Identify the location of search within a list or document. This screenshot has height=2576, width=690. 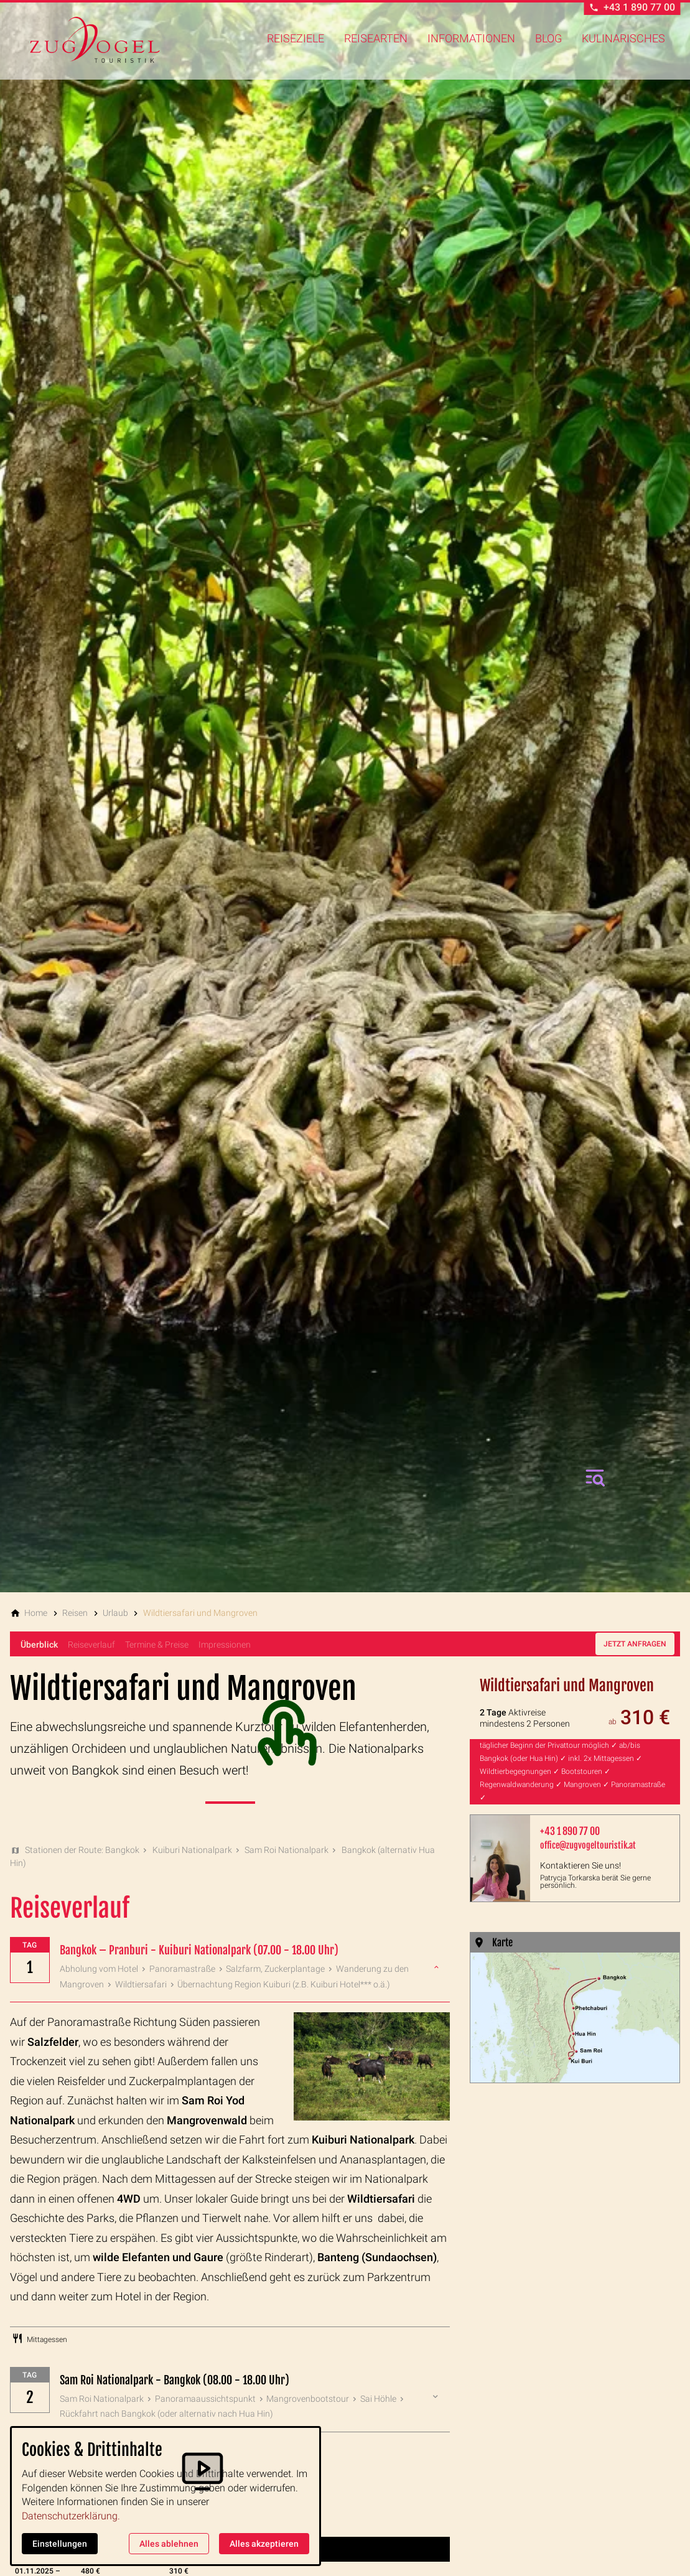
(595, 1477).